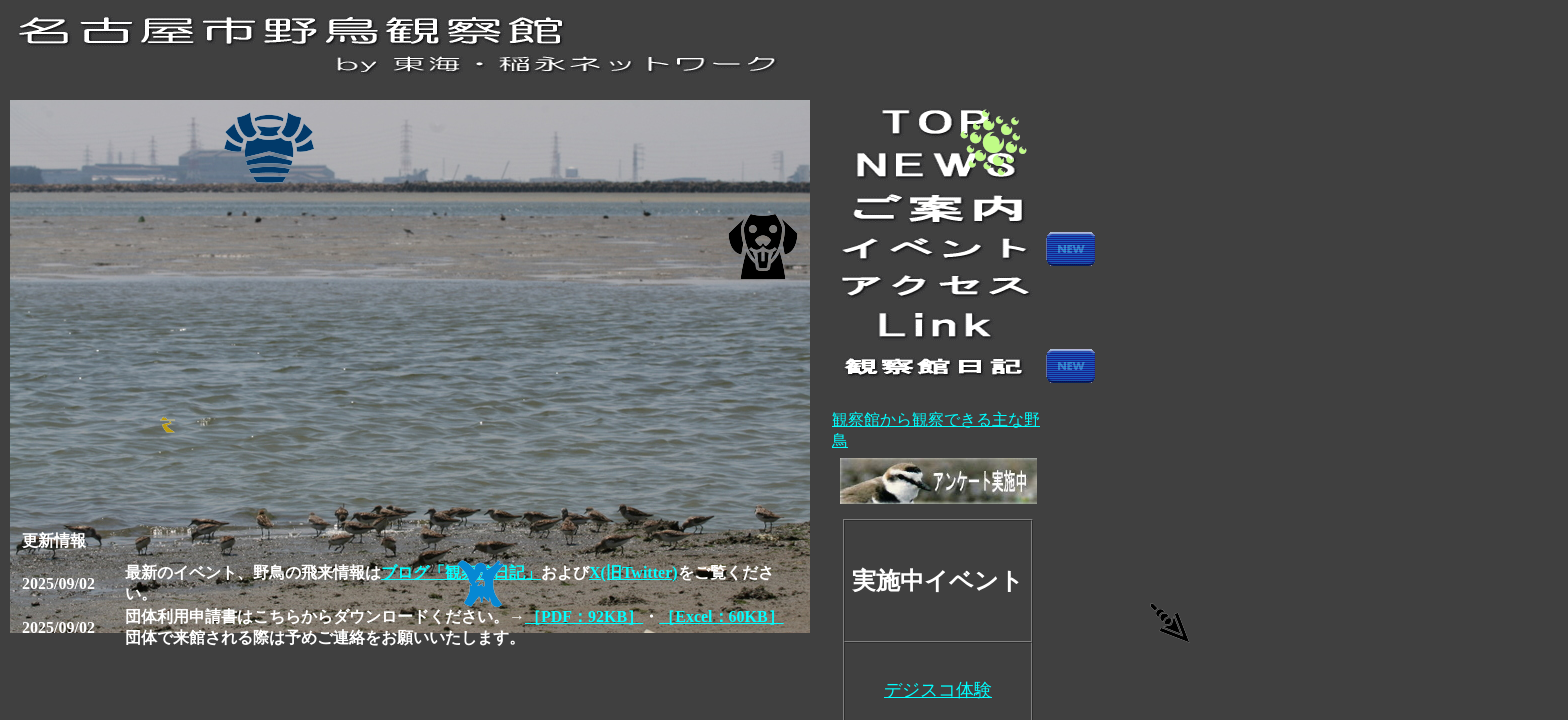  What do you see at coordinates (763, 245) in the screenshot?
I see `view pet profile or pet-related features` at bounding box center [763, 245].